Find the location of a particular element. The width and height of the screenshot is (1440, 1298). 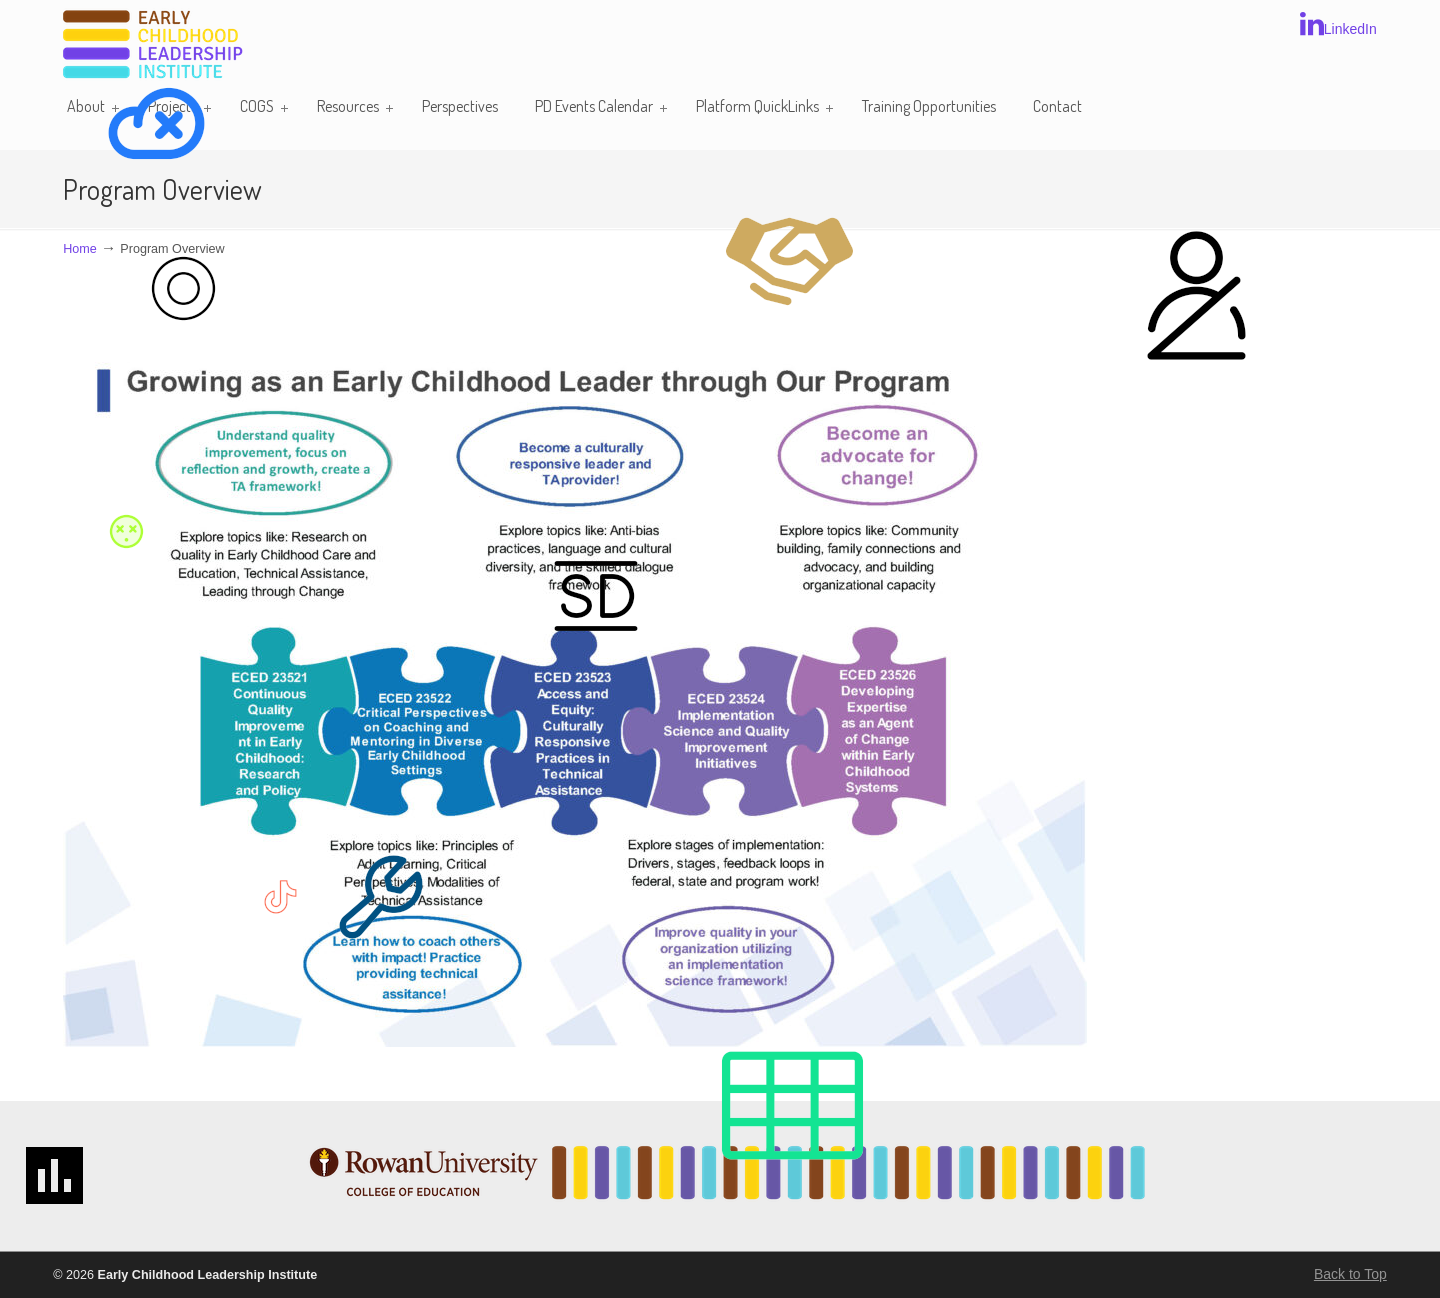

view analytics or performance reports is located at coordinates (54, 1175).